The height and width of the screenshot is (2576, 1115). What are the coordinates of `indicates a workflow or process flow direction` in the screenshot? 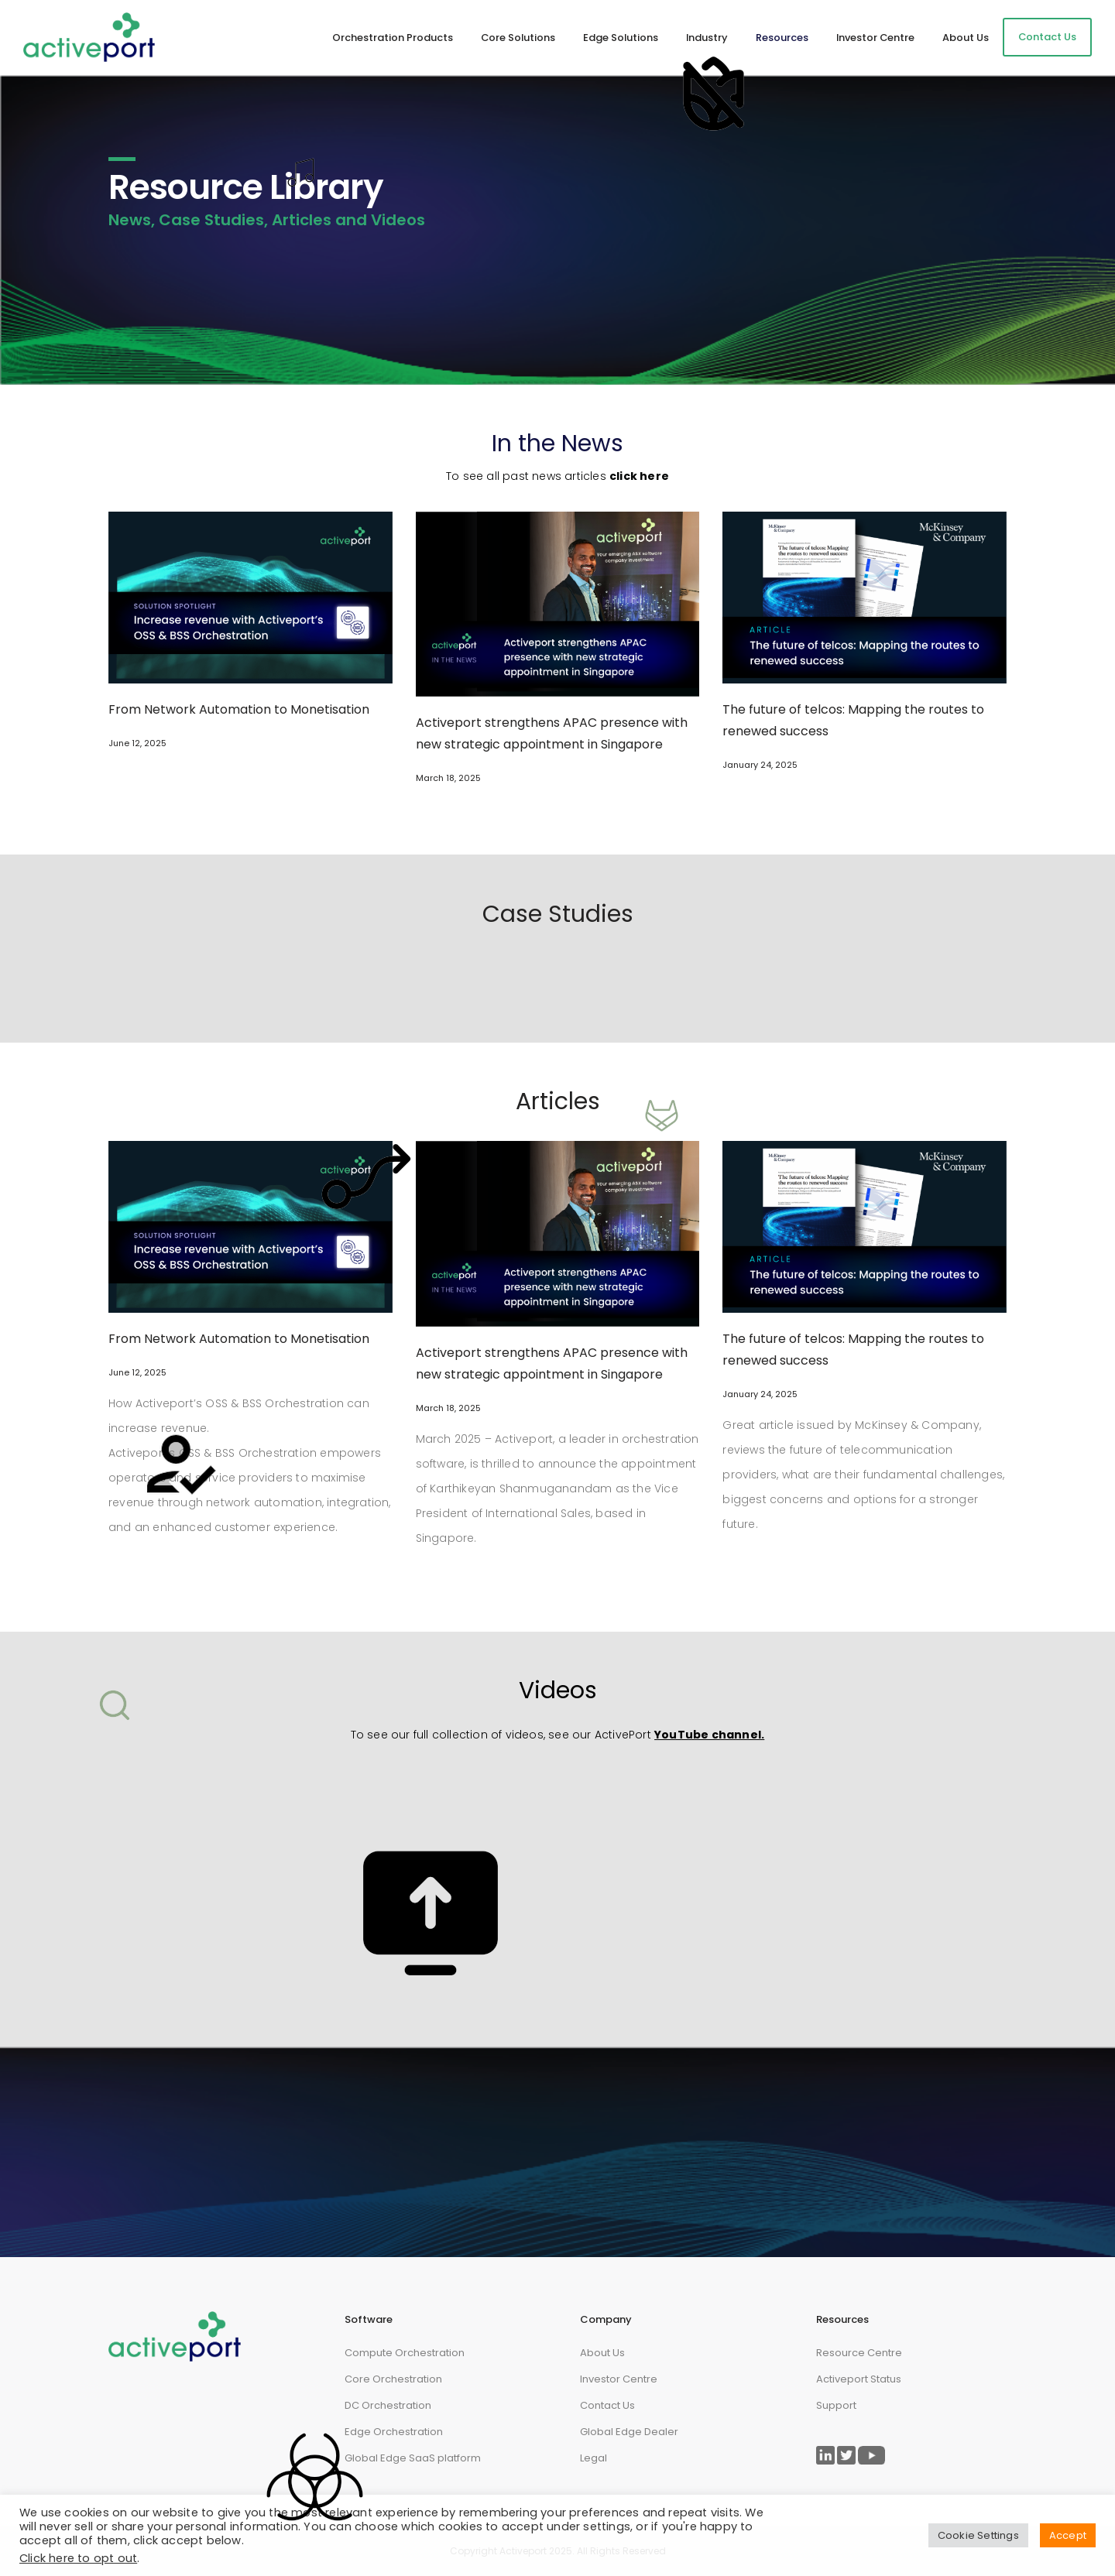 It's located at (366, 1177).